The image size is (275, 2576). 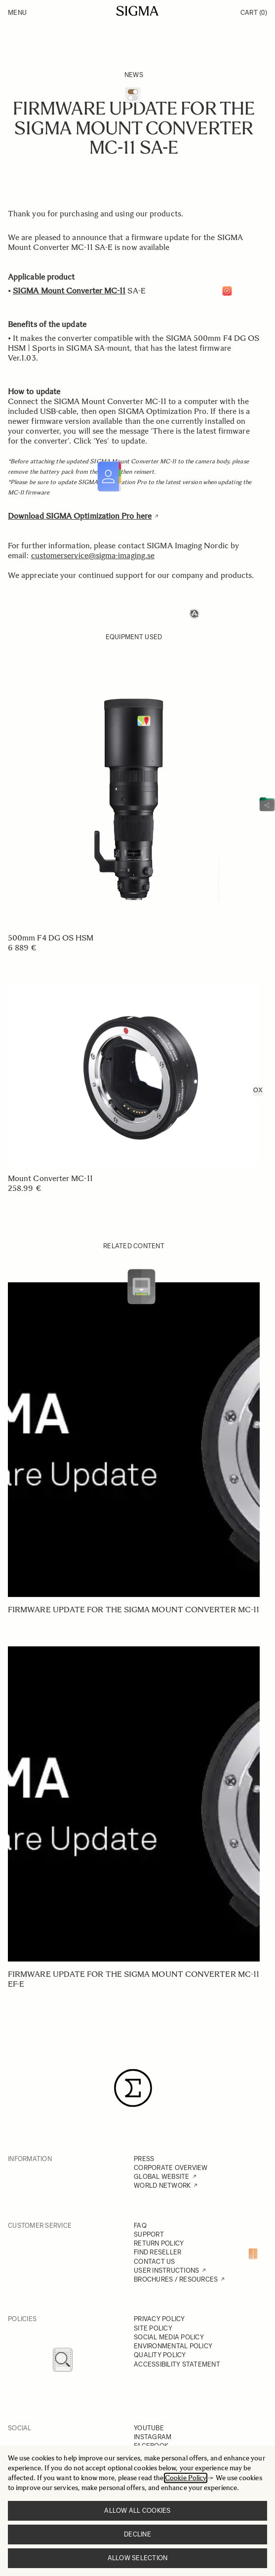 What do you see at coordinates (194, 613) in the screenshot?
I see `open the software updater application` at bounding box center [194, 613].